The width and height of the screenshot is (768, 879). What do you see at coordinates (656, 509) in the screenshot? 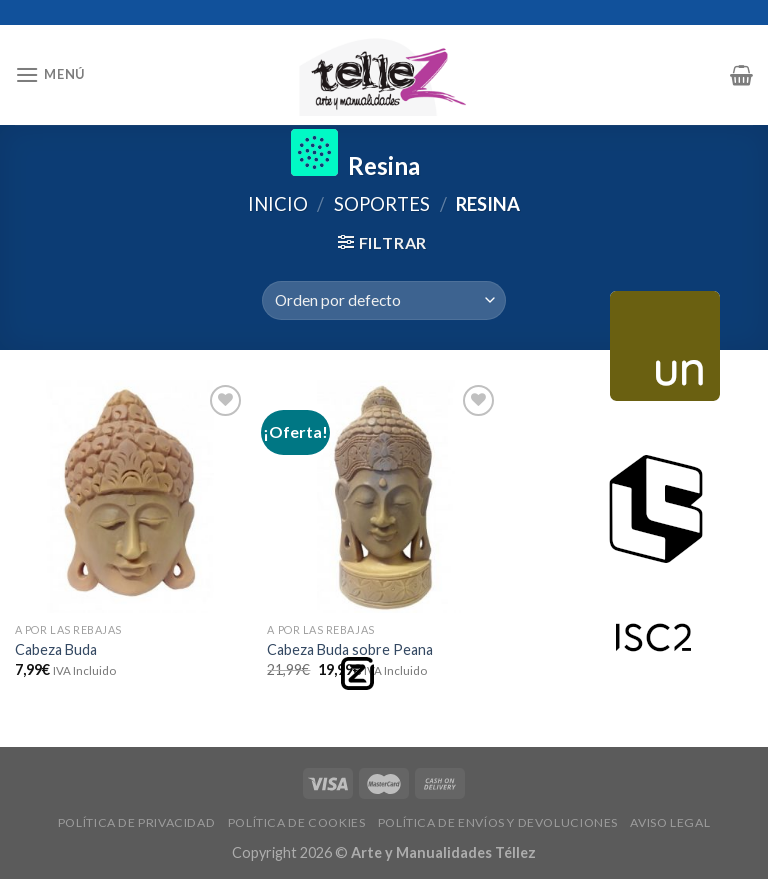
I see `loot crate subscription service logo` at bounding box center [656, 509].